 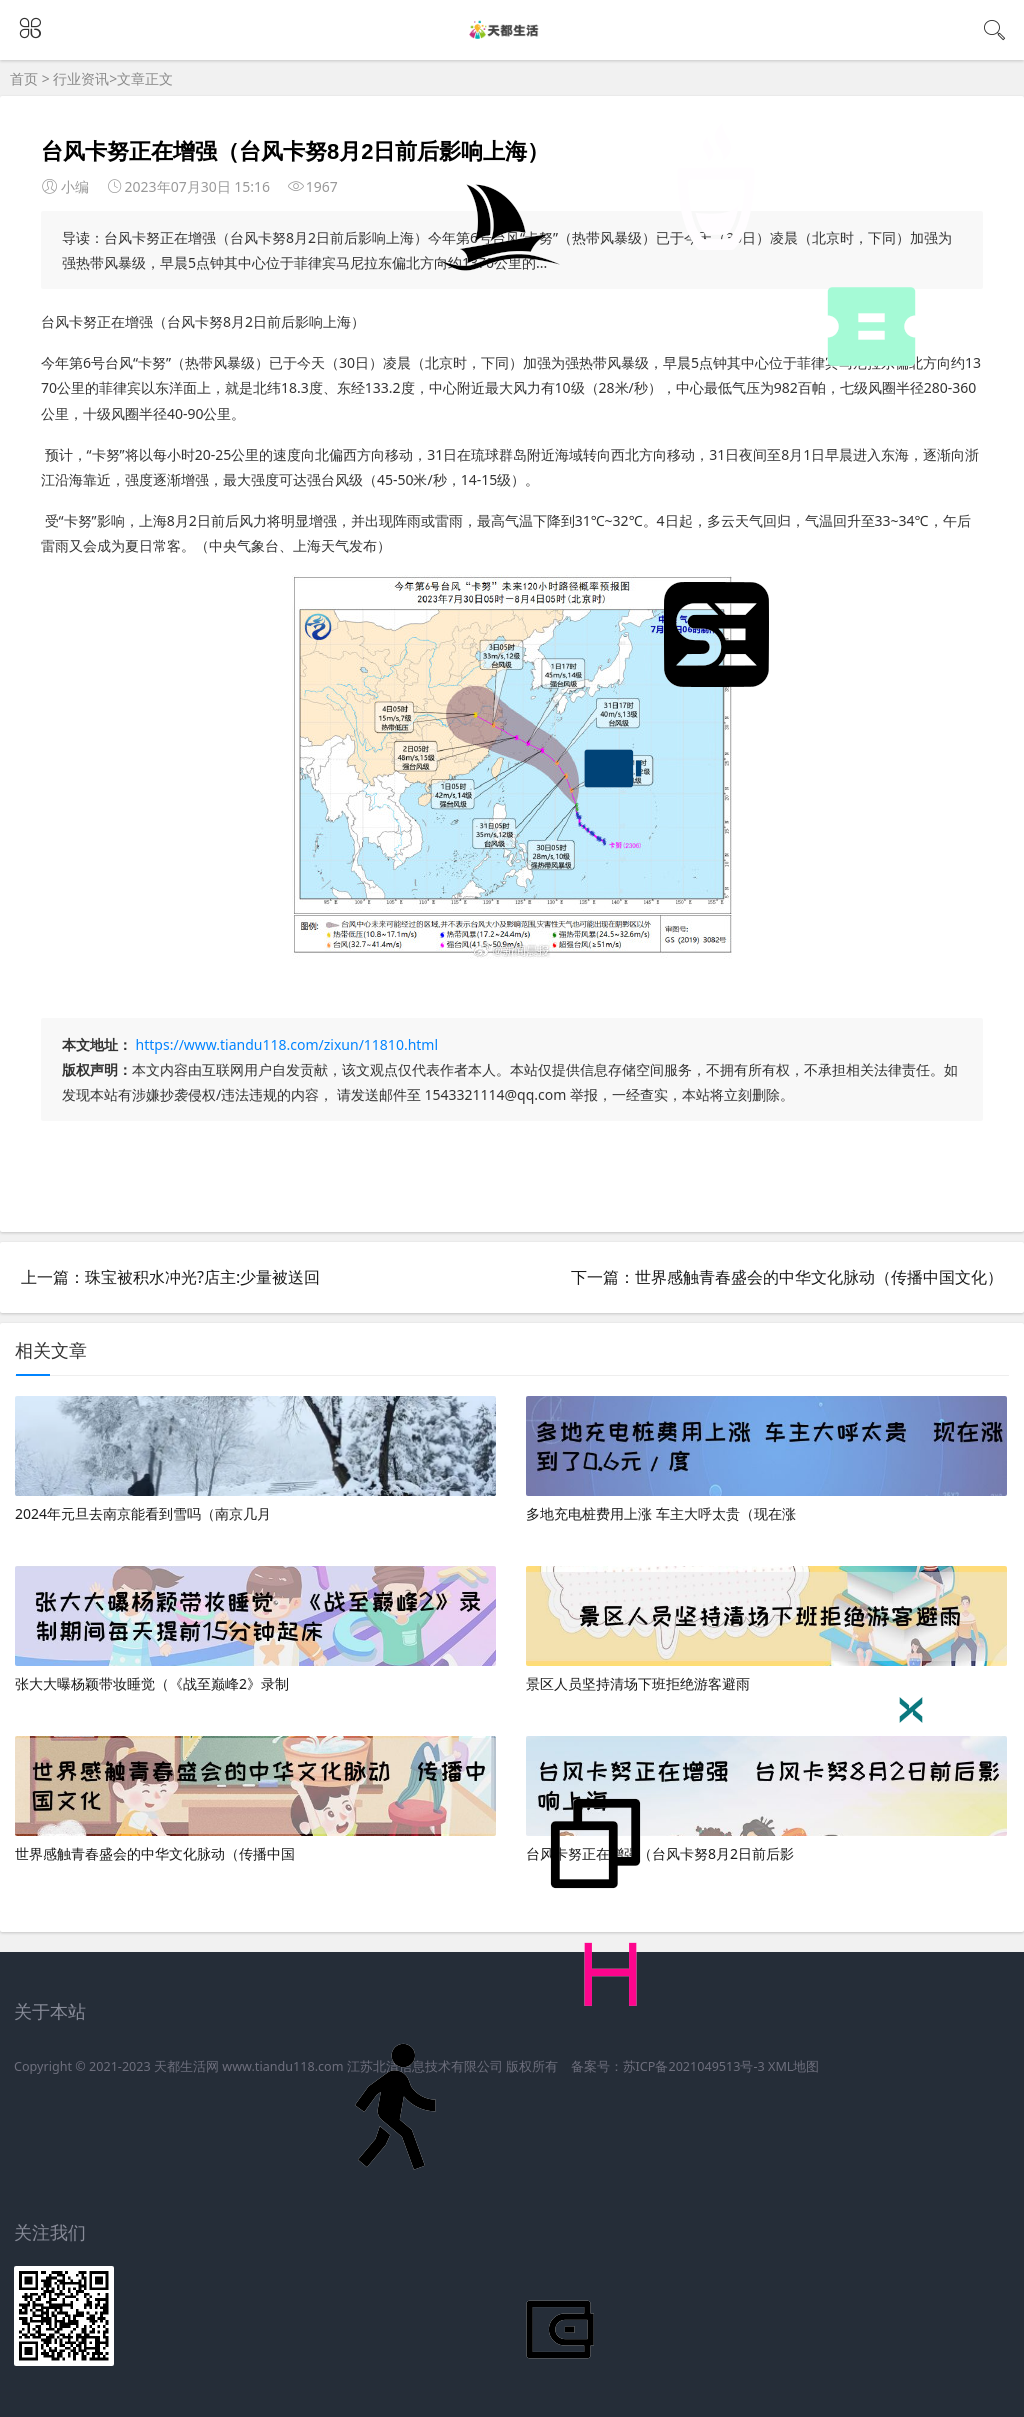 I want to click on view multiple unchecked items or tasks, so click(x=595, y=1843).